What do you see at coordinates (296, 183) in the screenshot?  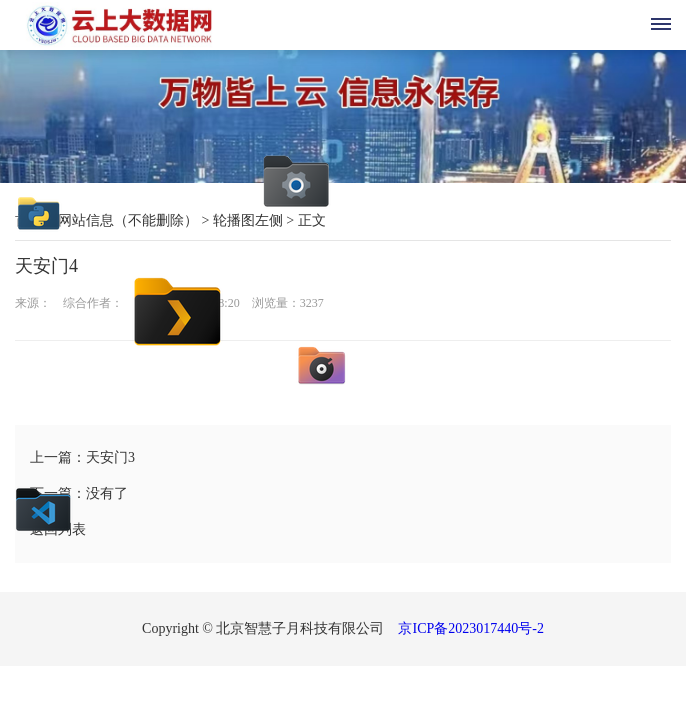 I see `access folder settings or preferences` at bounding box center [296, 183].